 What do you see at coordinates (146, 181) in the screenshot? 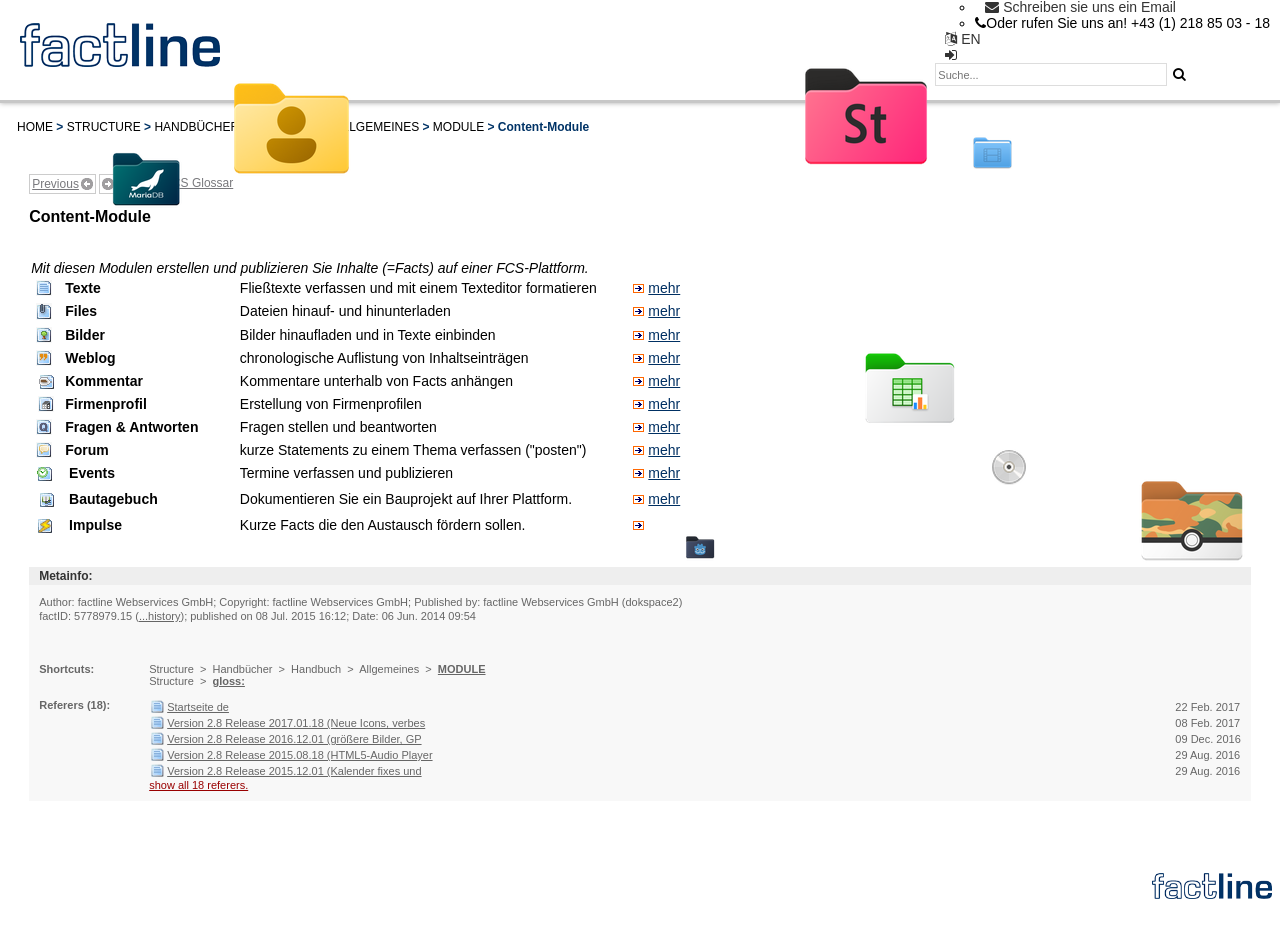
I see `open MariaDB database files folder` at bounding box center [146, 181].